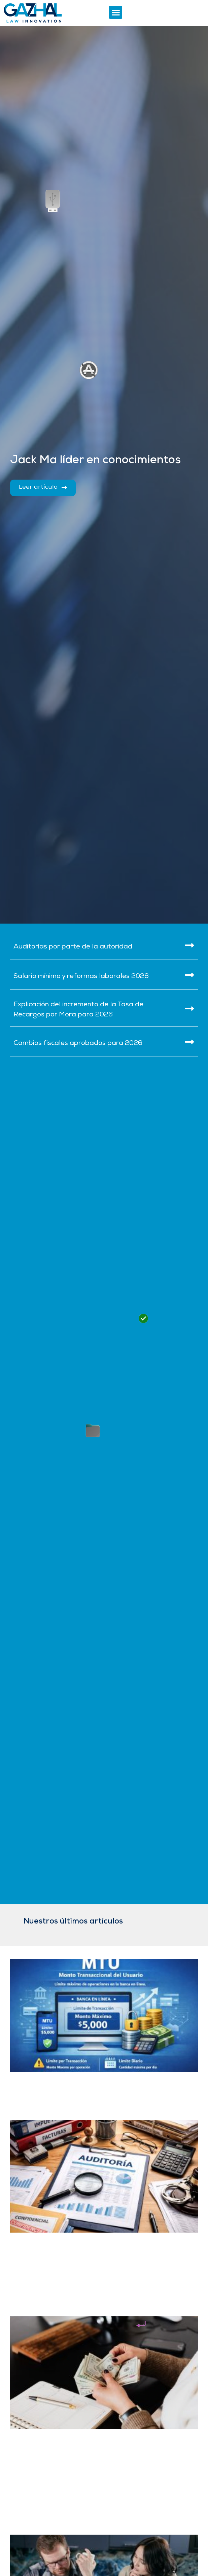 This screenshot has width=208, height=2576. I want to click on open folder to view contents, so click(93, 1430).